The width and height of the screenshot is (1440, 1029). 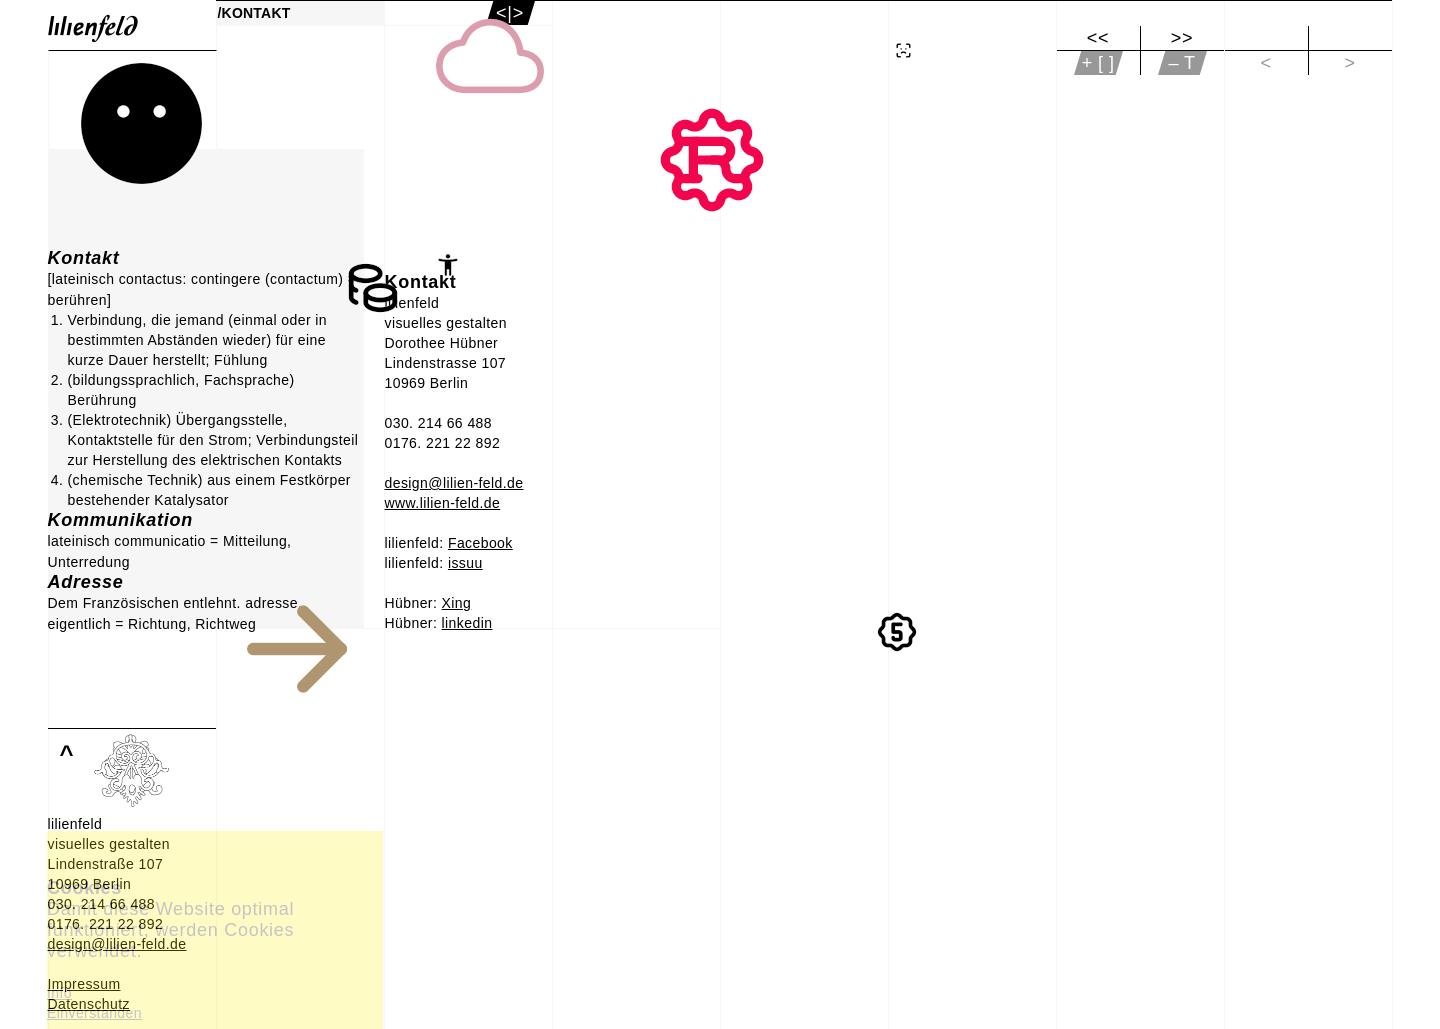 What do you see at coordinates (490, 56) in the screenshot?
I see `access cloud storage` at bounding box center [490, 56].